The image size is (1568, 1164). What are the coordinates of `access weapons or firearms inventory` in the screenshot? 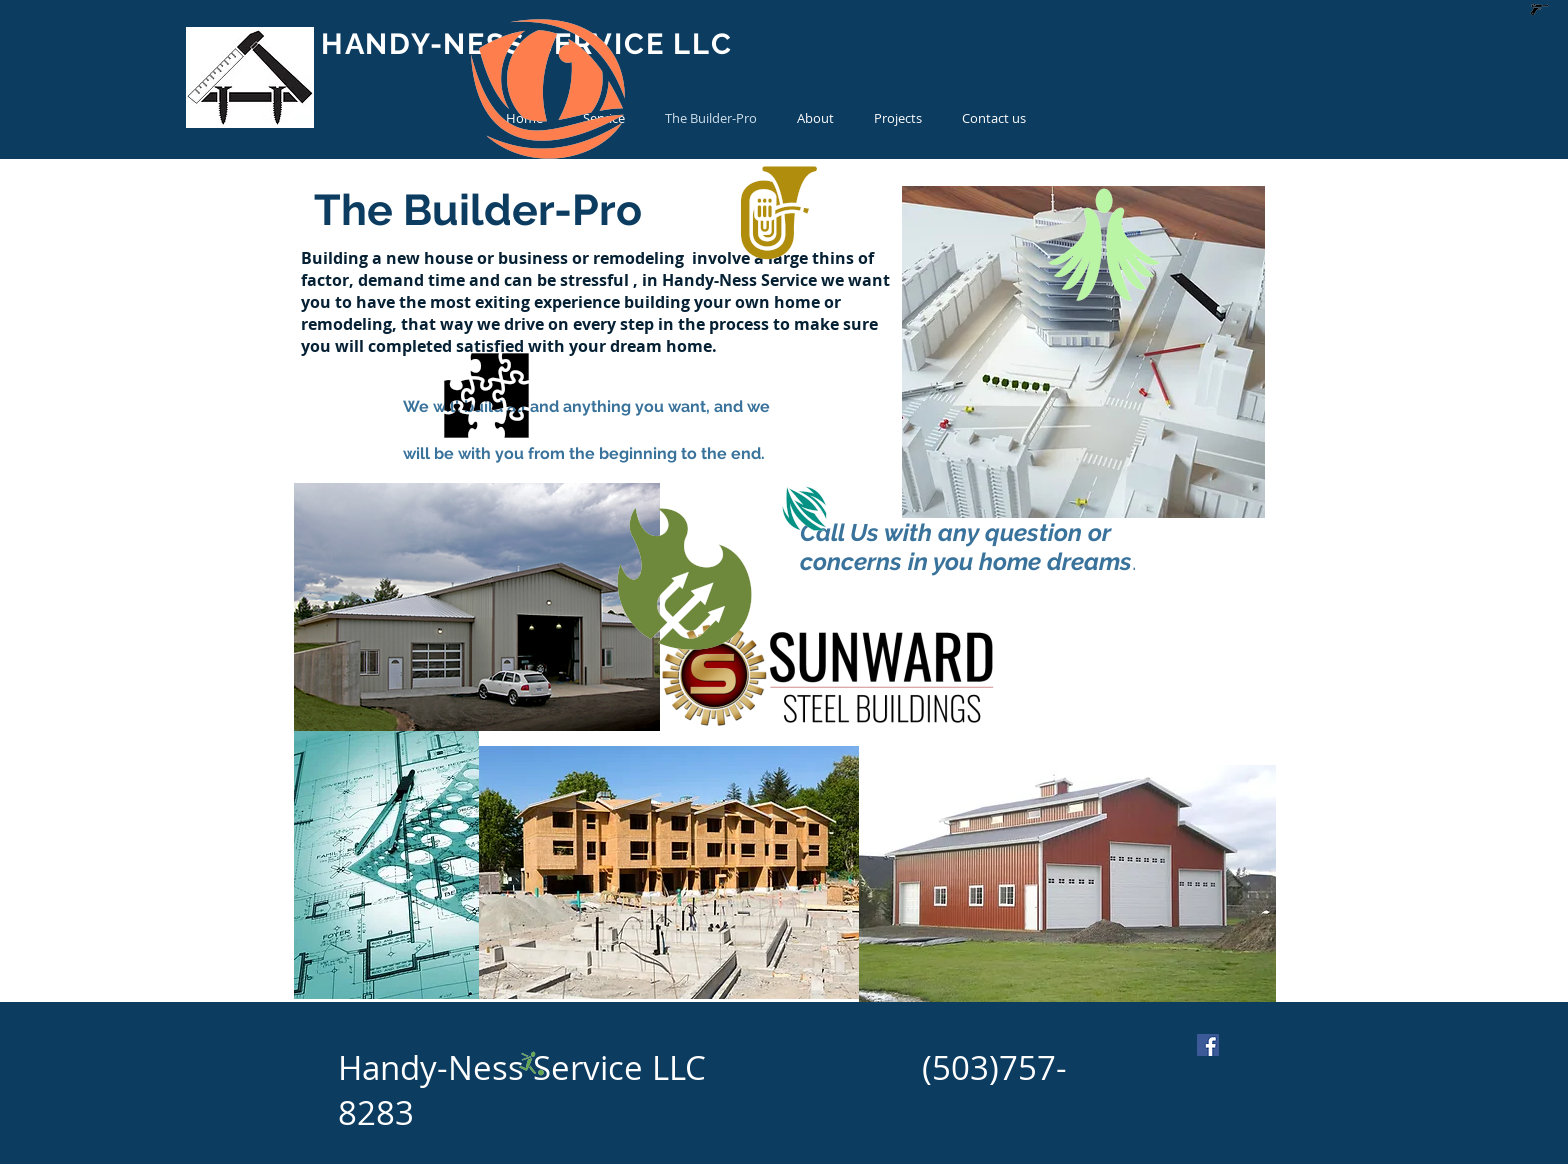 It's located at (1539, 9).